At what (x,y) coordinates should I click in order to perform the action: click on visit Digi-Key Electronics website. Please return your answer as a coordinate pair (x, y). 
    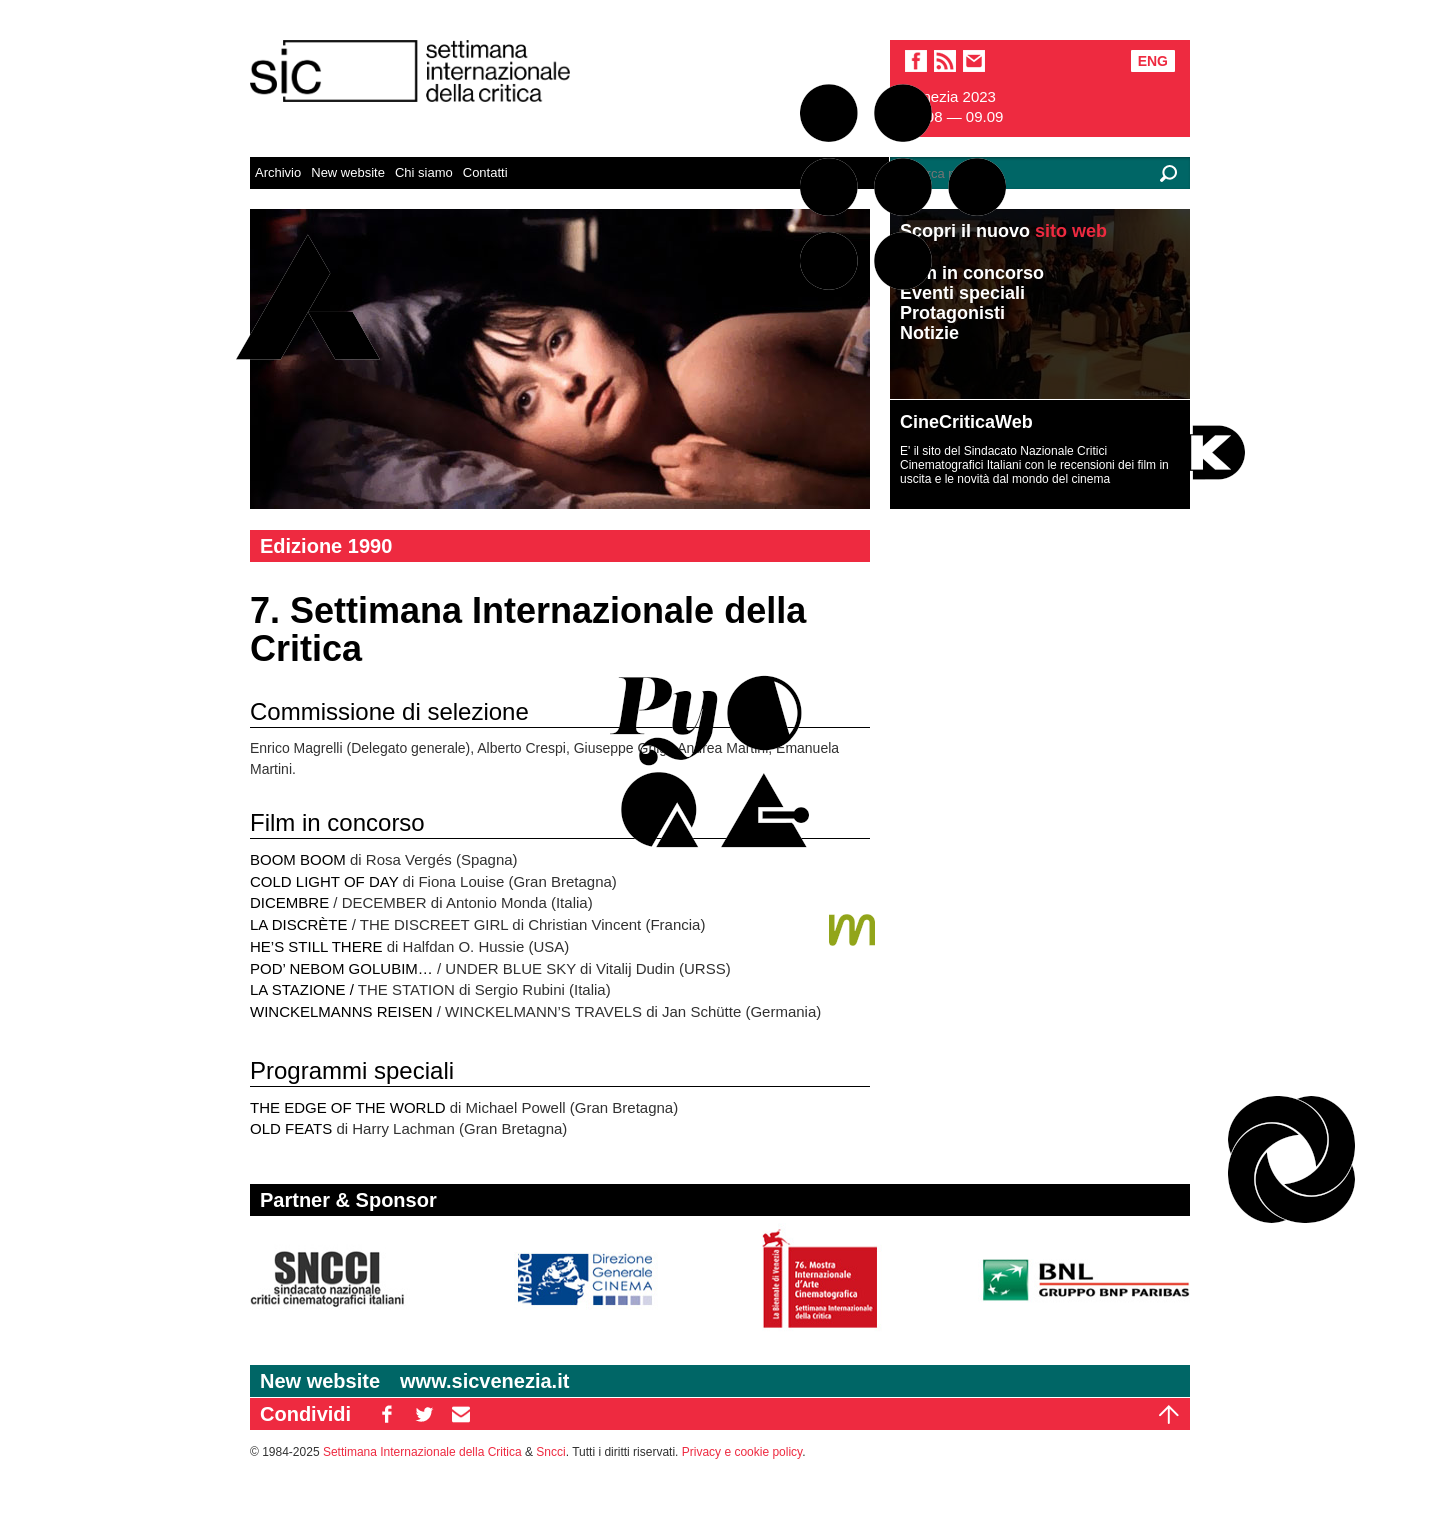
    Looking at the image, I should click on (1217, 452).